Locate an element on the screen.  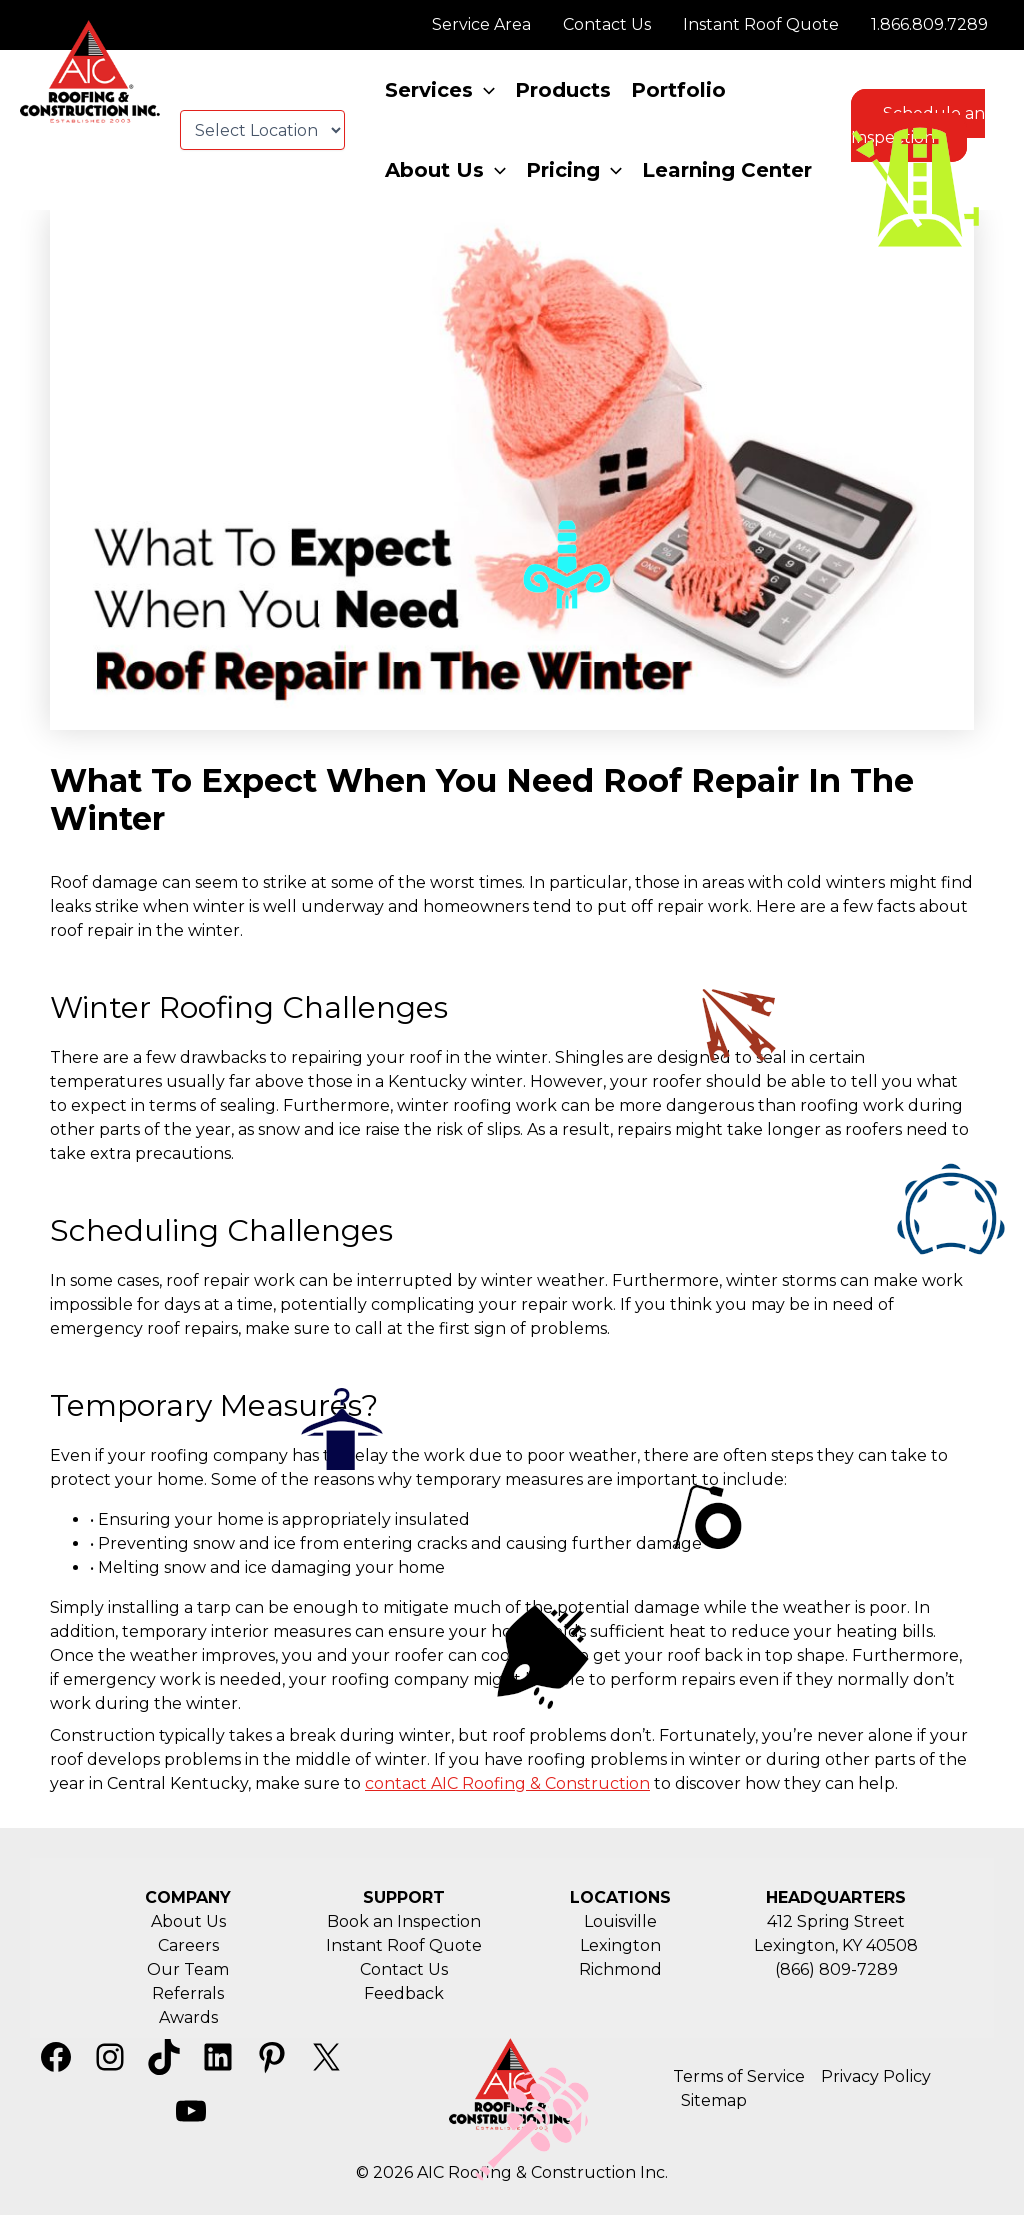
browse clothing or wardrobe items is located at coordinates (342, 1429).